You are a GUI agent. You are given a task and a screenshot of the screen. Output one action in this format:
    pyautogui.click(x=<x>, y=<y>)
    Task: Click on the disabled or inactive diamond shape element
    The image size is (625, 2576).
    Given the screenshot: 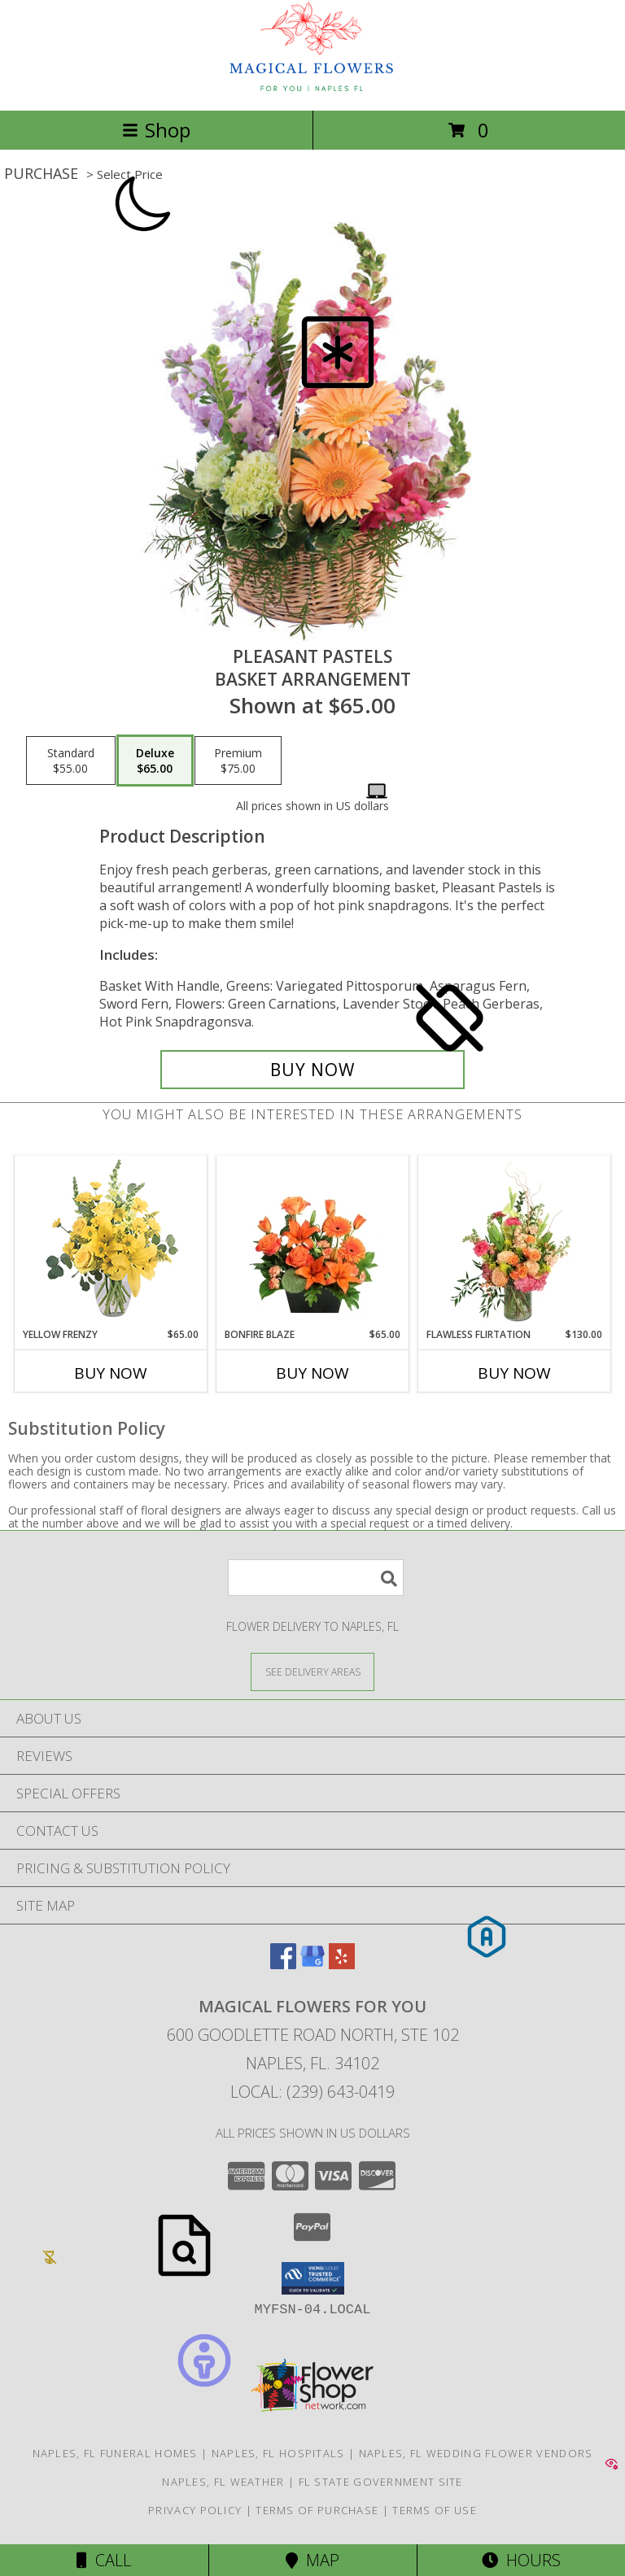 What is the action you would take?
    pyautogui.click(x=449, y=1018)
    